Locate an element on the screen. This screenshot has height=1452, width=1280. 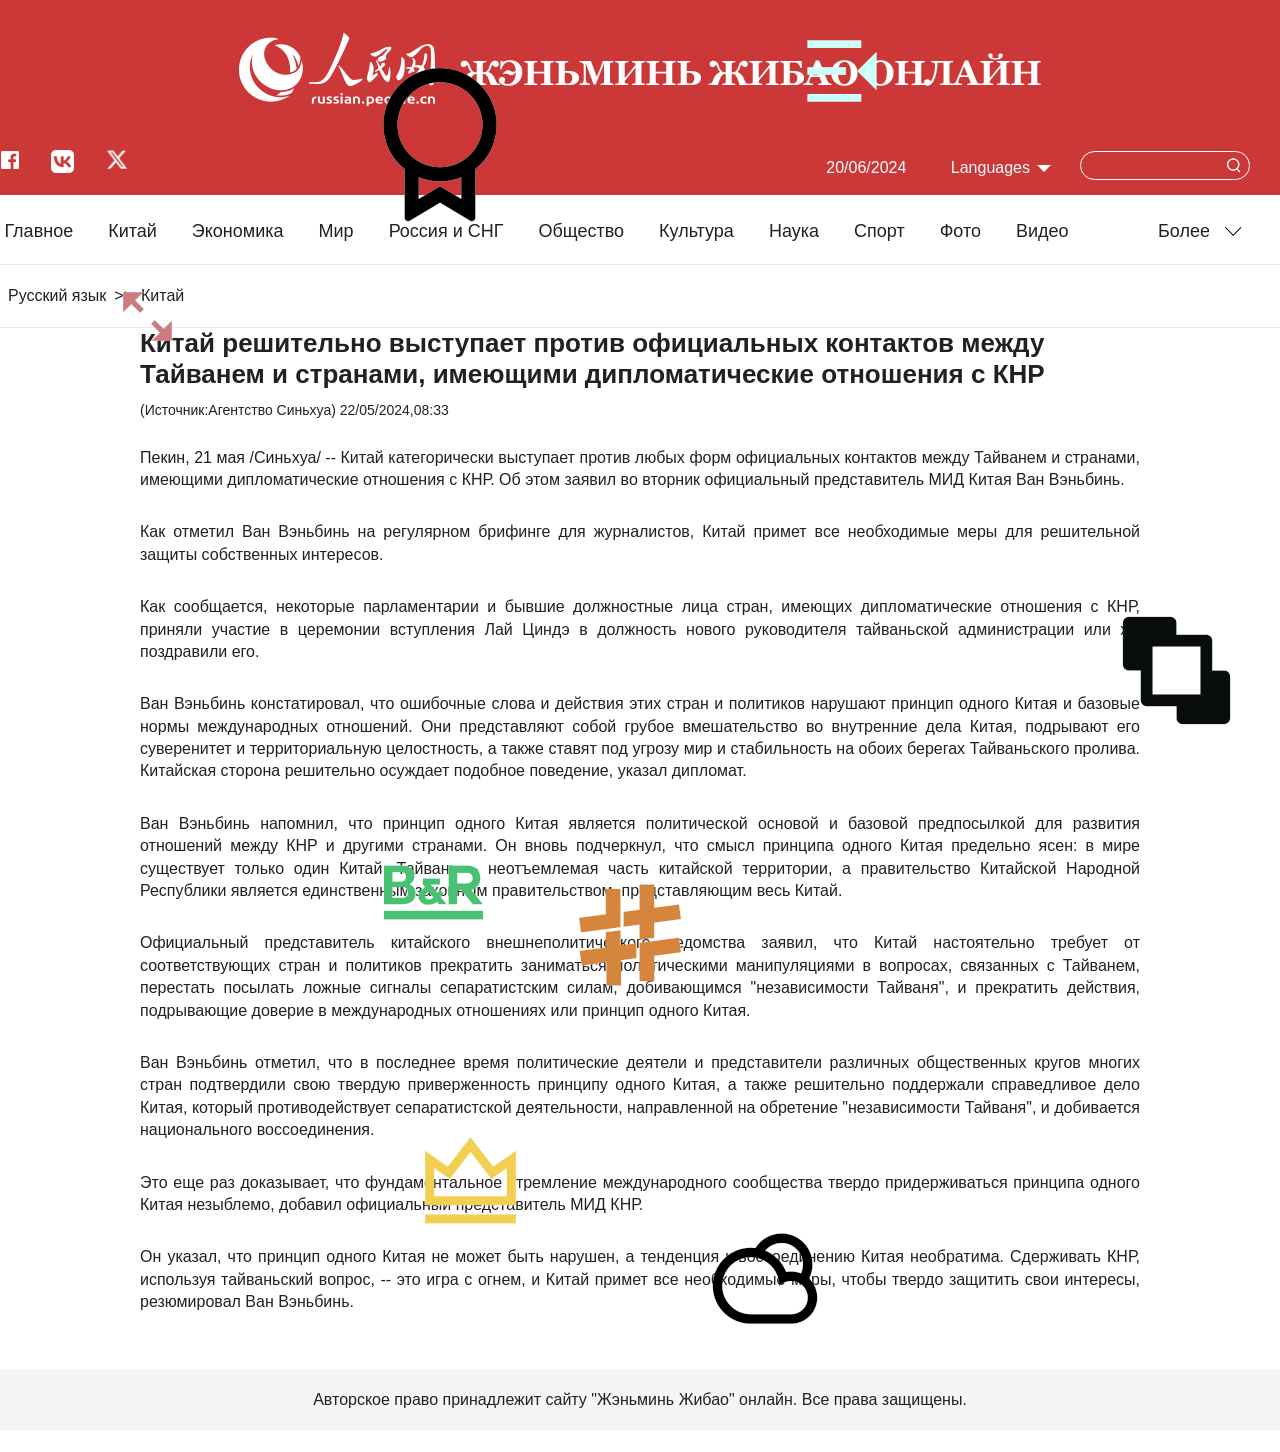
expand content to fullscreen is located at coordinates (147, 316).